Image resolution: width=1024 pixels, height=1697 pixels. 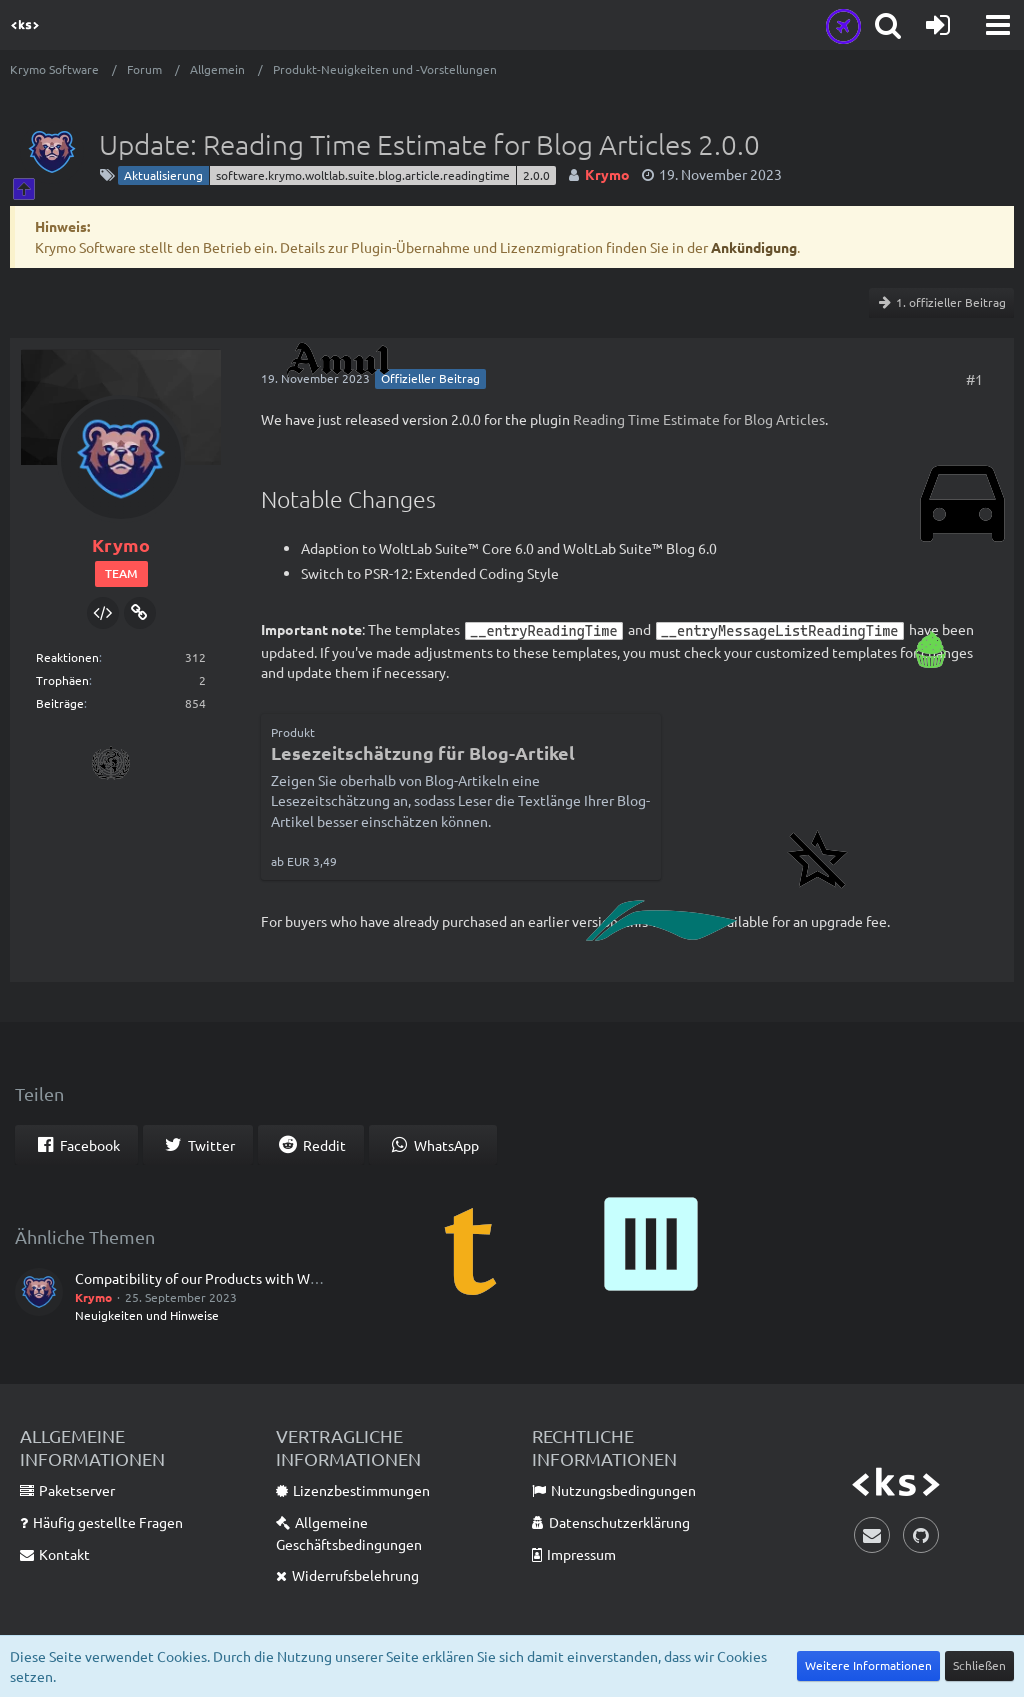 I want to click on upload a file or document, so click(x=24, y=189).